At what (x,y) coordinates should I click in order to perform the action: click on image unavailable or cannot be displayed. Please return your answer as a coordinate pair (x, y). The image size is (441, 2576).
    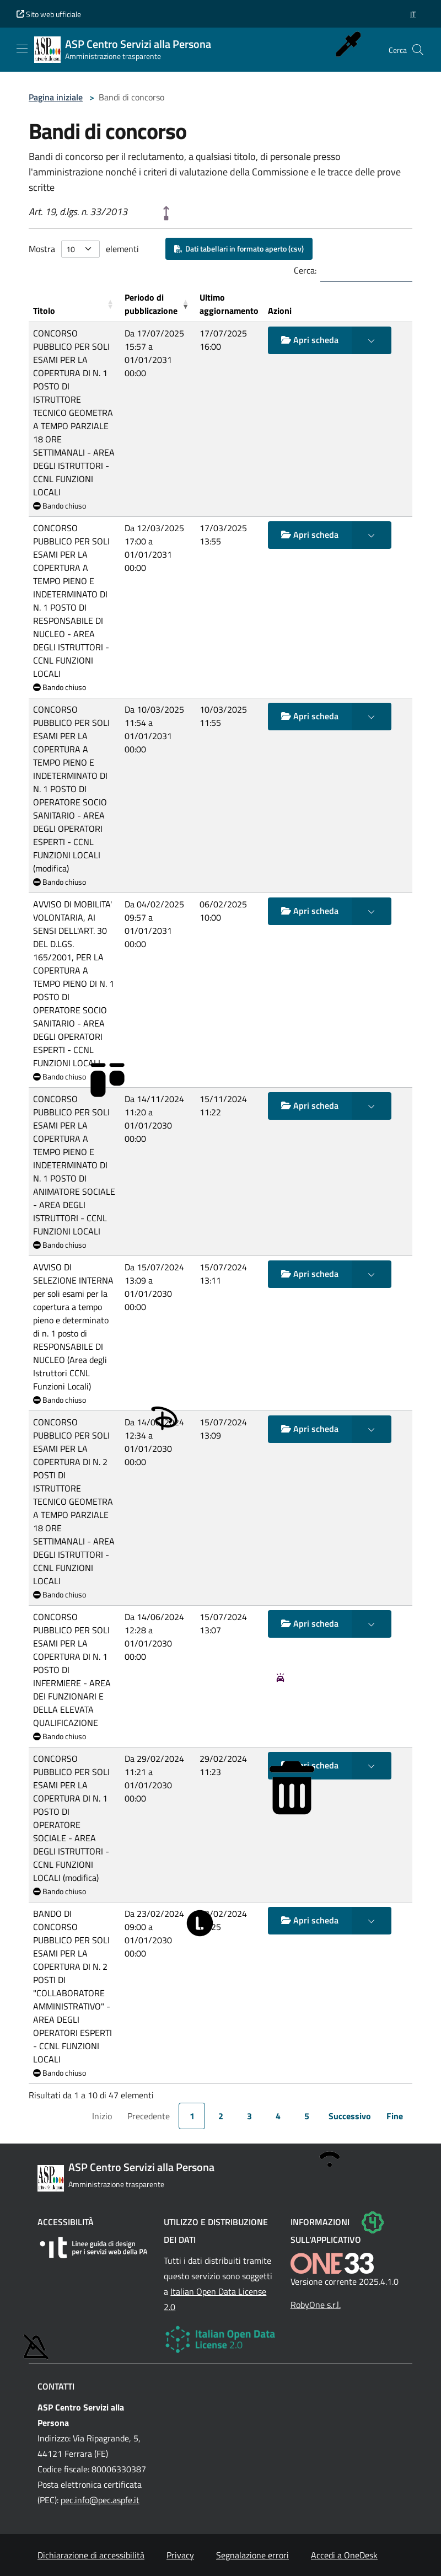
    Looking at the image, I should click on (36, 2347).